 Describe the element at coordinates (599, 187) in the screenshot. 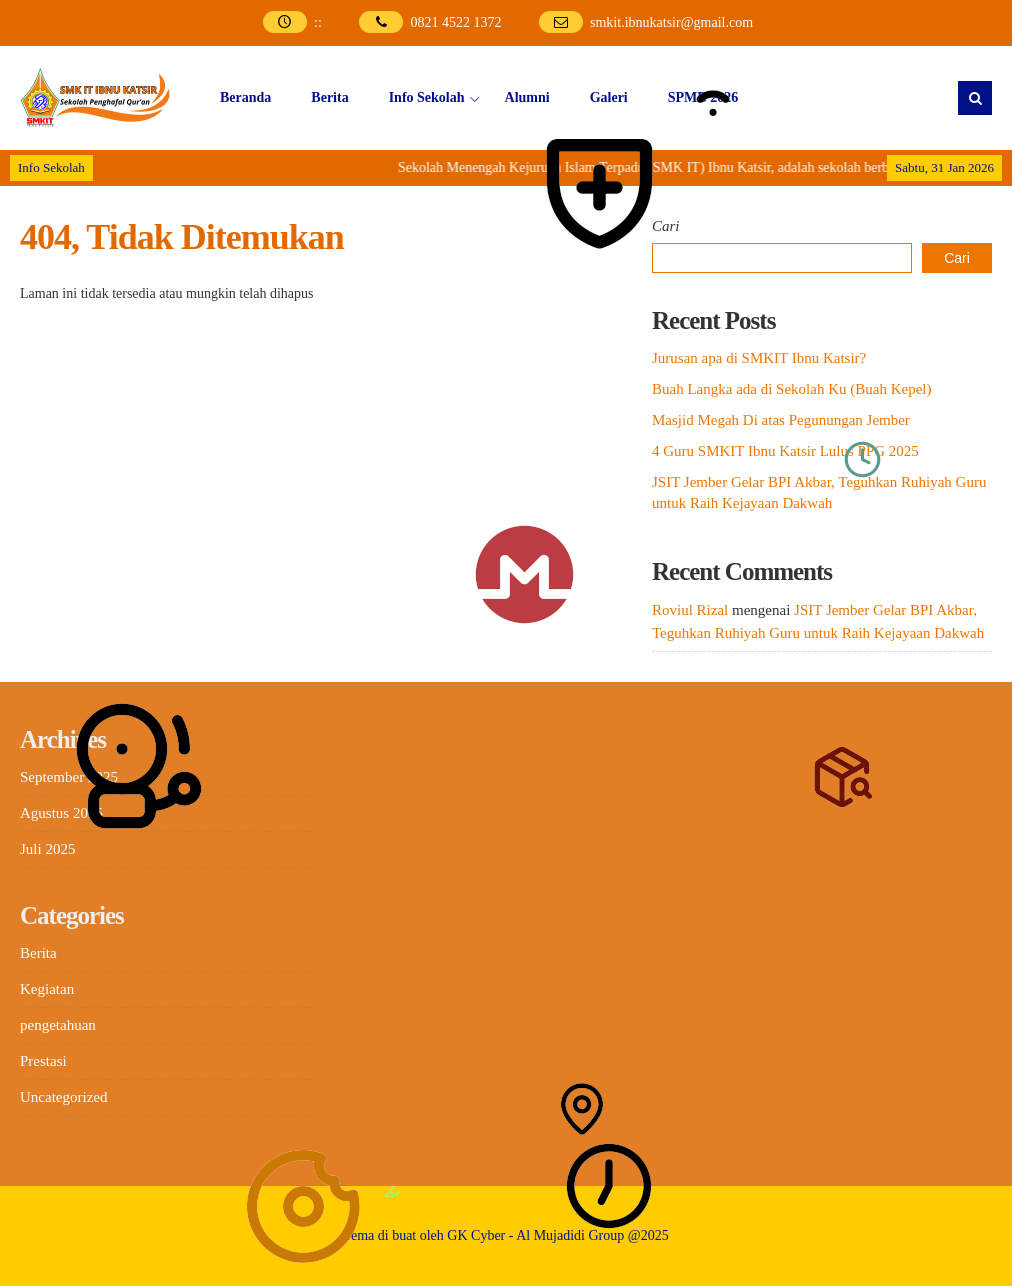

I see `add new security protection` at that location.